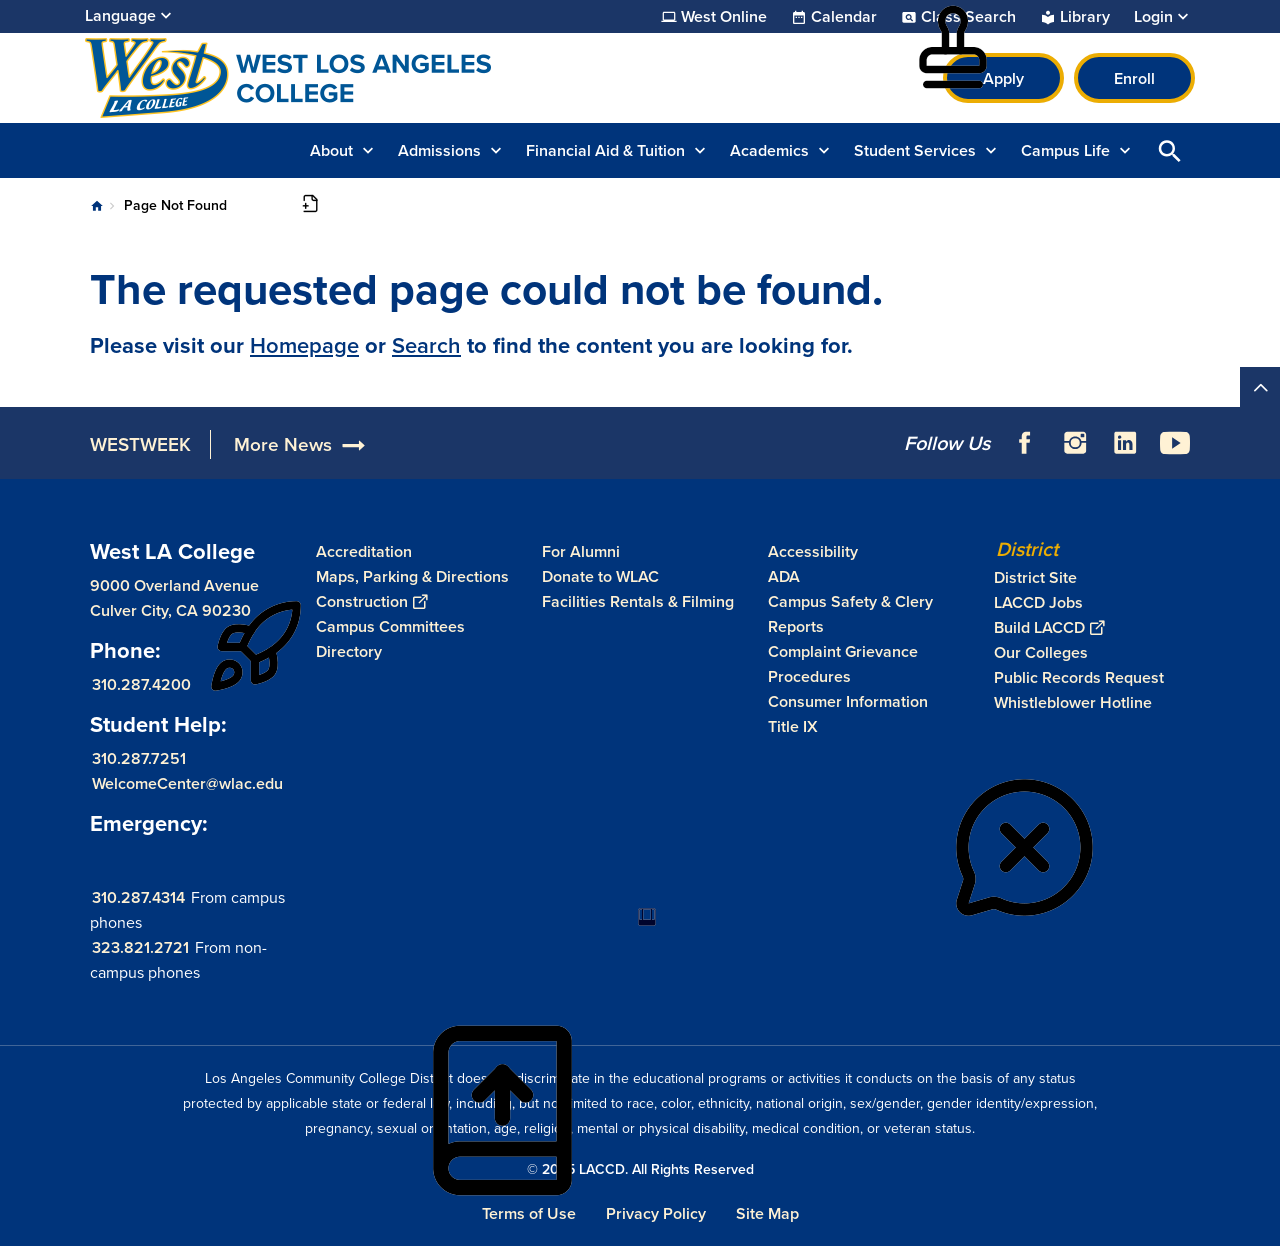  Describe the element at coordinates (1024, 847) in the screenshot. I see `delete a message or conversation` at that location.